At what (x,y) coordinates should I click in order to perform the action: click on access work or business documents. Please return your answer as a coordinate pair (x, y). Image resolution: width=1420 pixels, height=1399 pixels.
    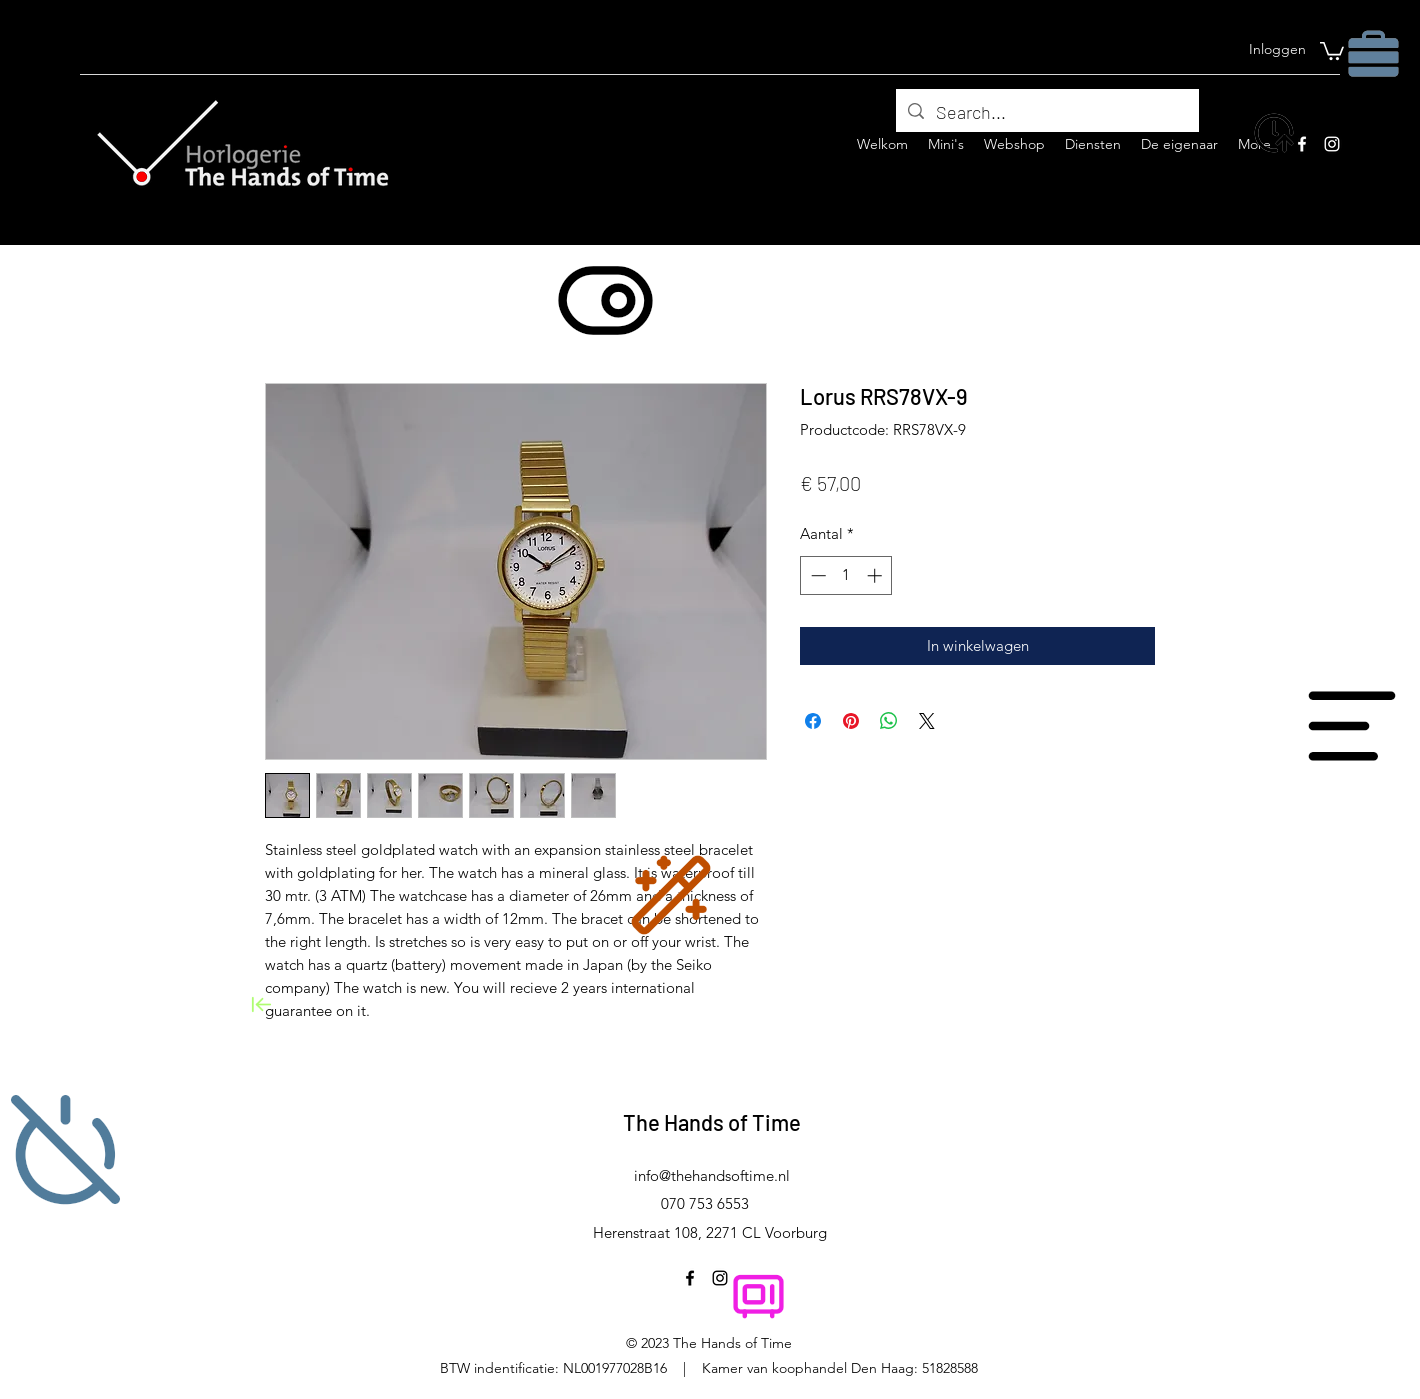
    Looking at the image, I should click on (1373, 55).